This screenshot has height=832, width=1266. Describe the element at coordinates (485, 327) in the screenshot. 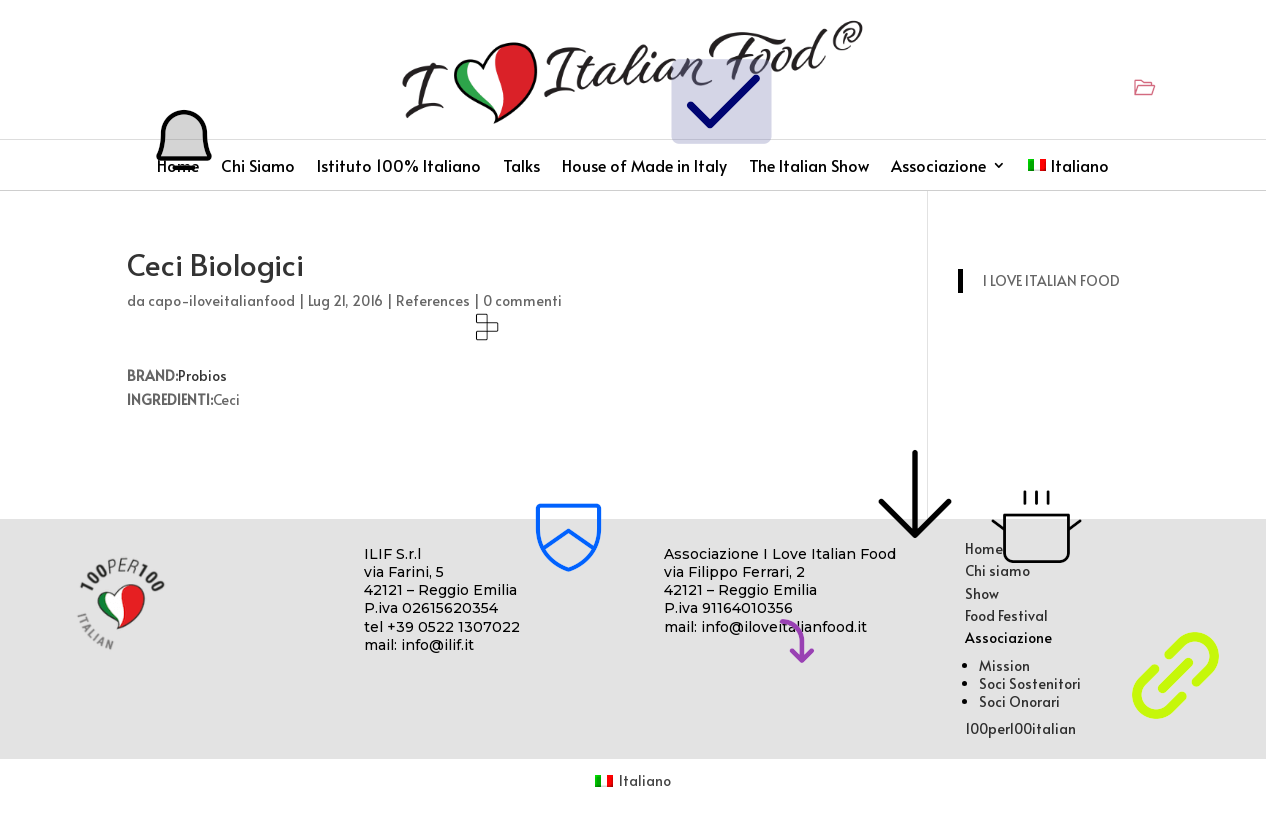

I see `open replit coding environment` at that location.